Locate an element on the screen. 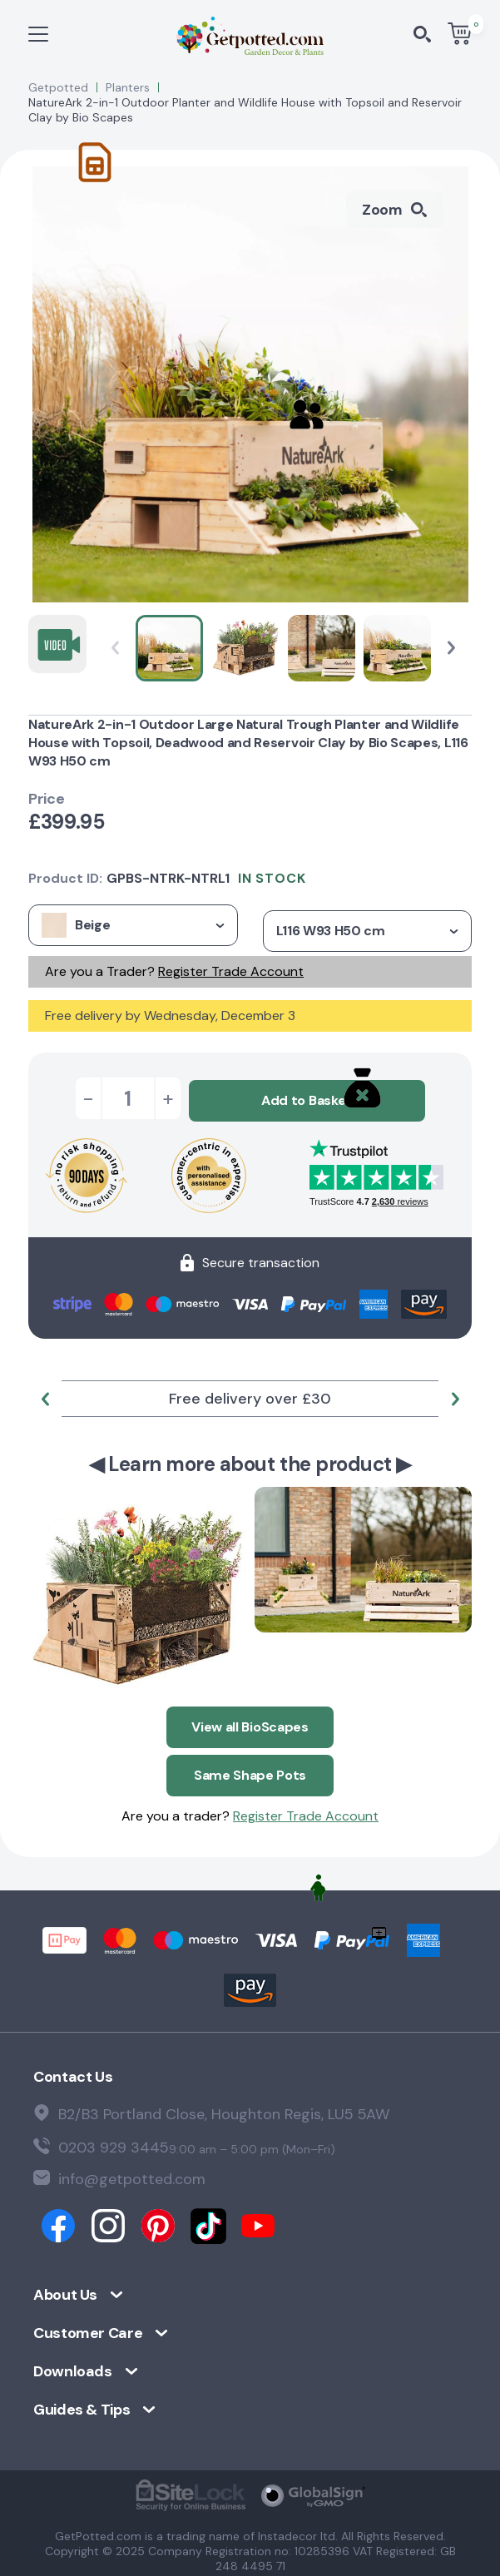 The width and height of the screenshot is (500, 2576). manage SIM card settings is located at coordinates (95, 162).